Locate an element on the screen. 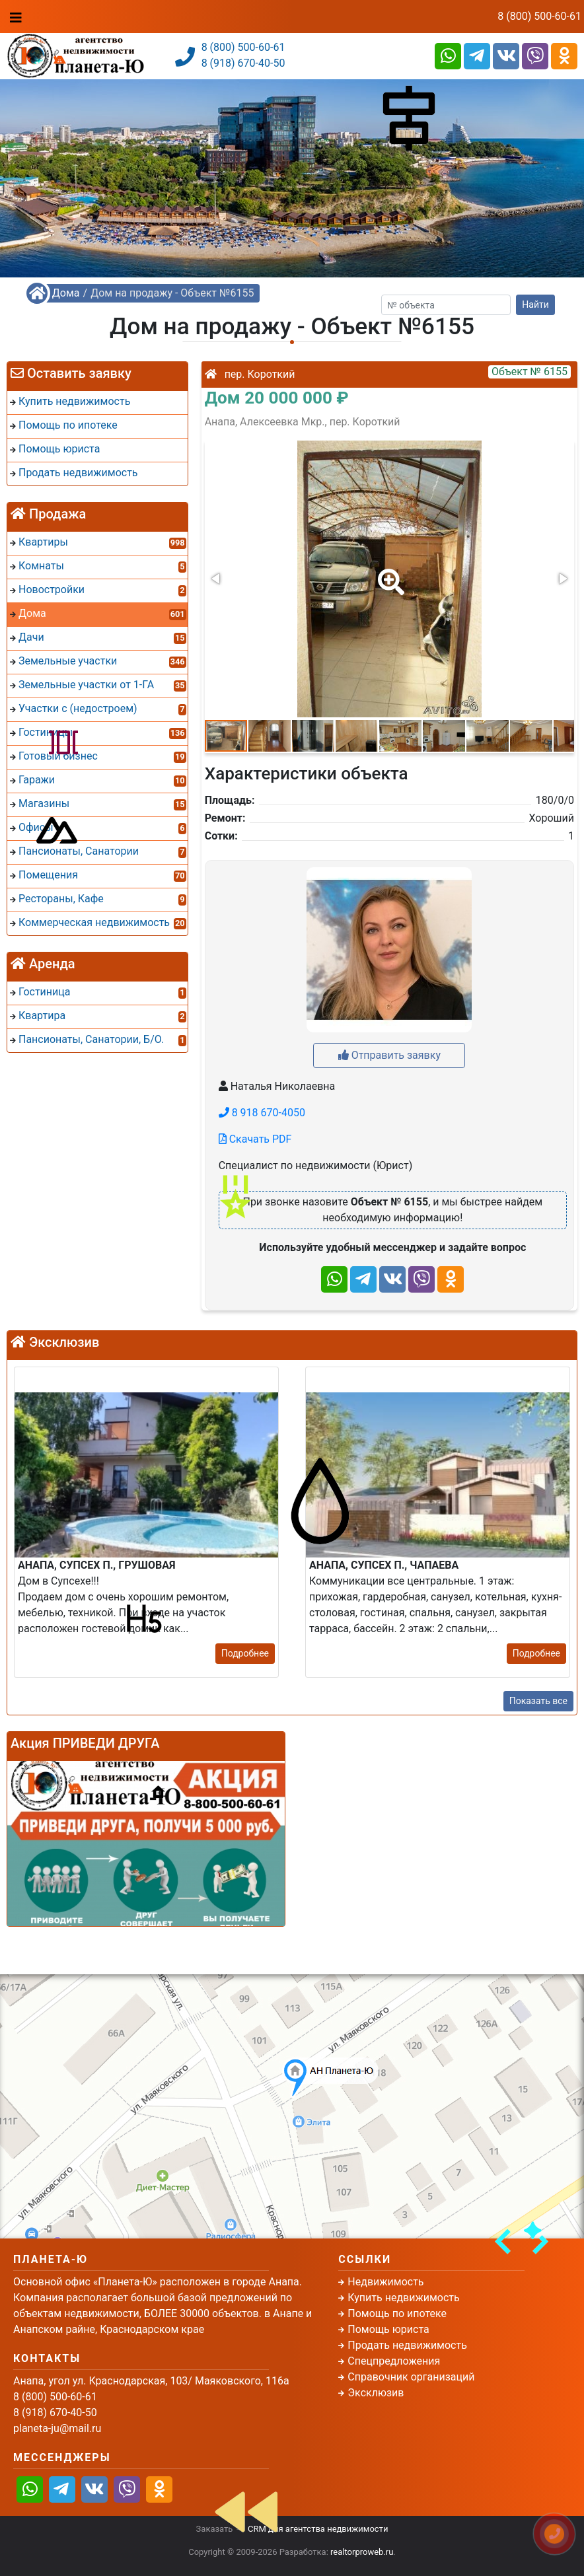 This screenshot has height=2576, width=584. rewind or skip backward in media playback is located at coordinates (248, 2512).